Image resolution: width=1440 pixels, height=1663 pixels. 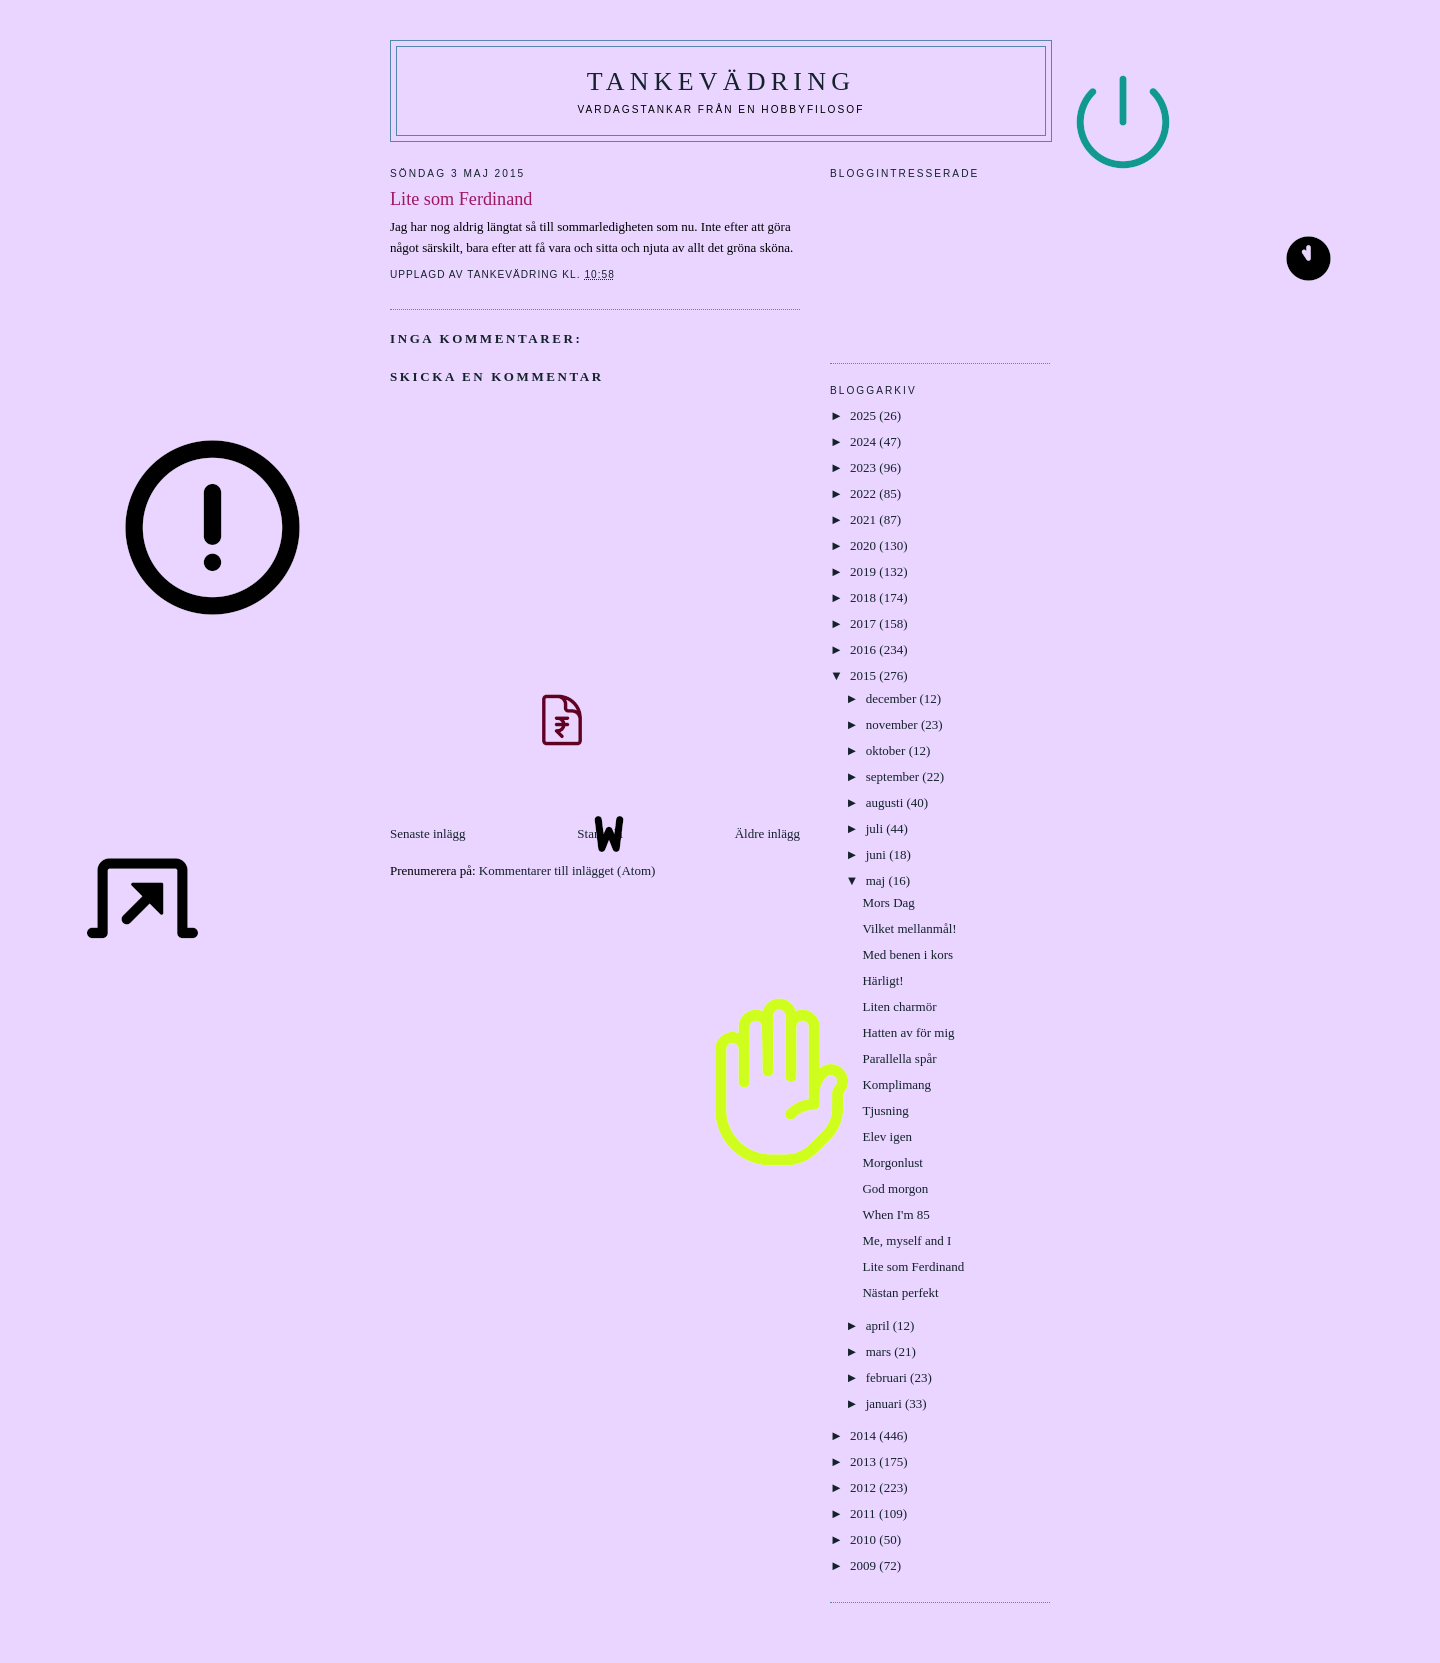 What do you see at coordinates (782, 1082) in the screenshot?
I see `stop or pause an action` at bounding box center [782, 1082].